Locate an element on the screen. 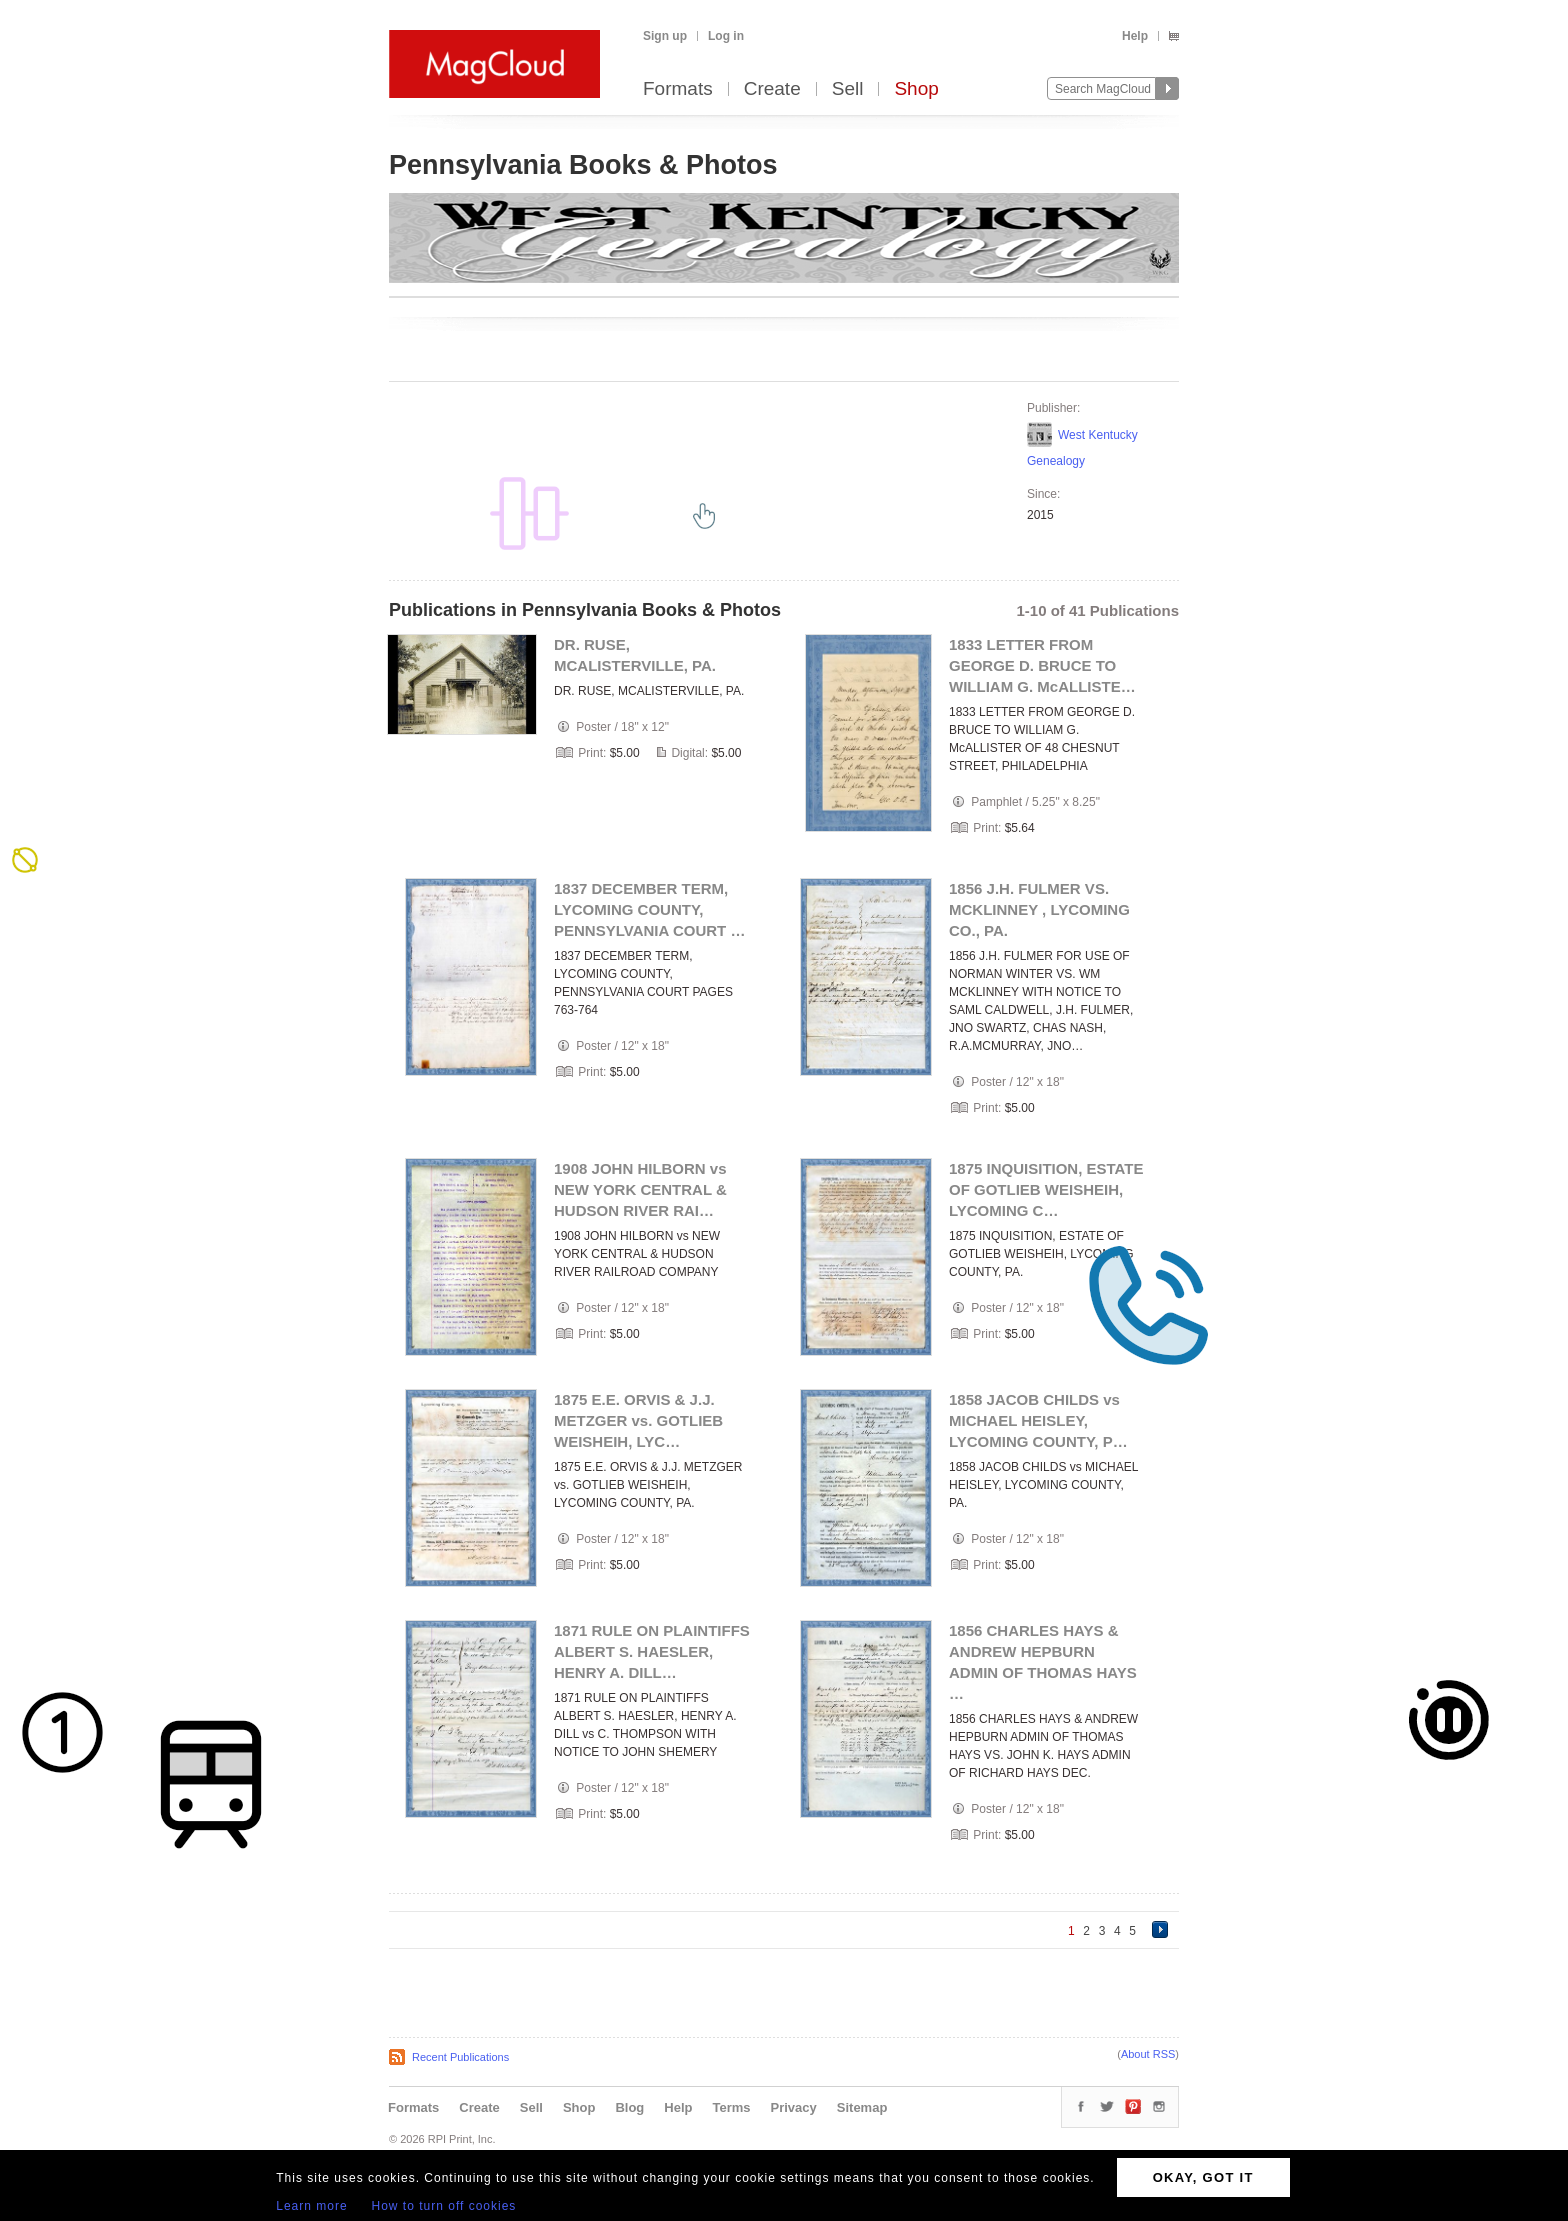 The width and height of the screenshot is (1568, 2221). access train schedules or rail services is located at coordinates (211, 1780).